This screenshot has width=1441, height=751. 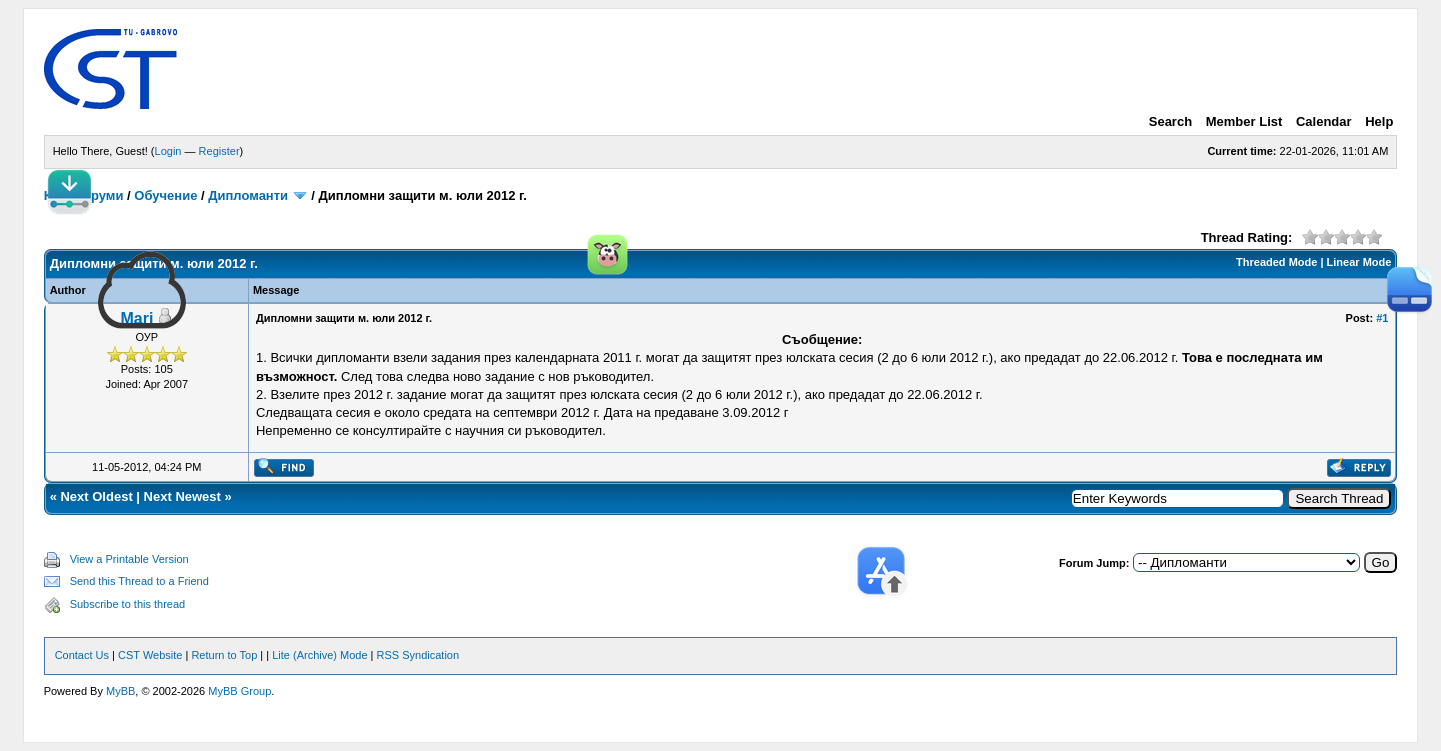 I want to click on open the ubiquity installer application, so click(x=69, y=191).